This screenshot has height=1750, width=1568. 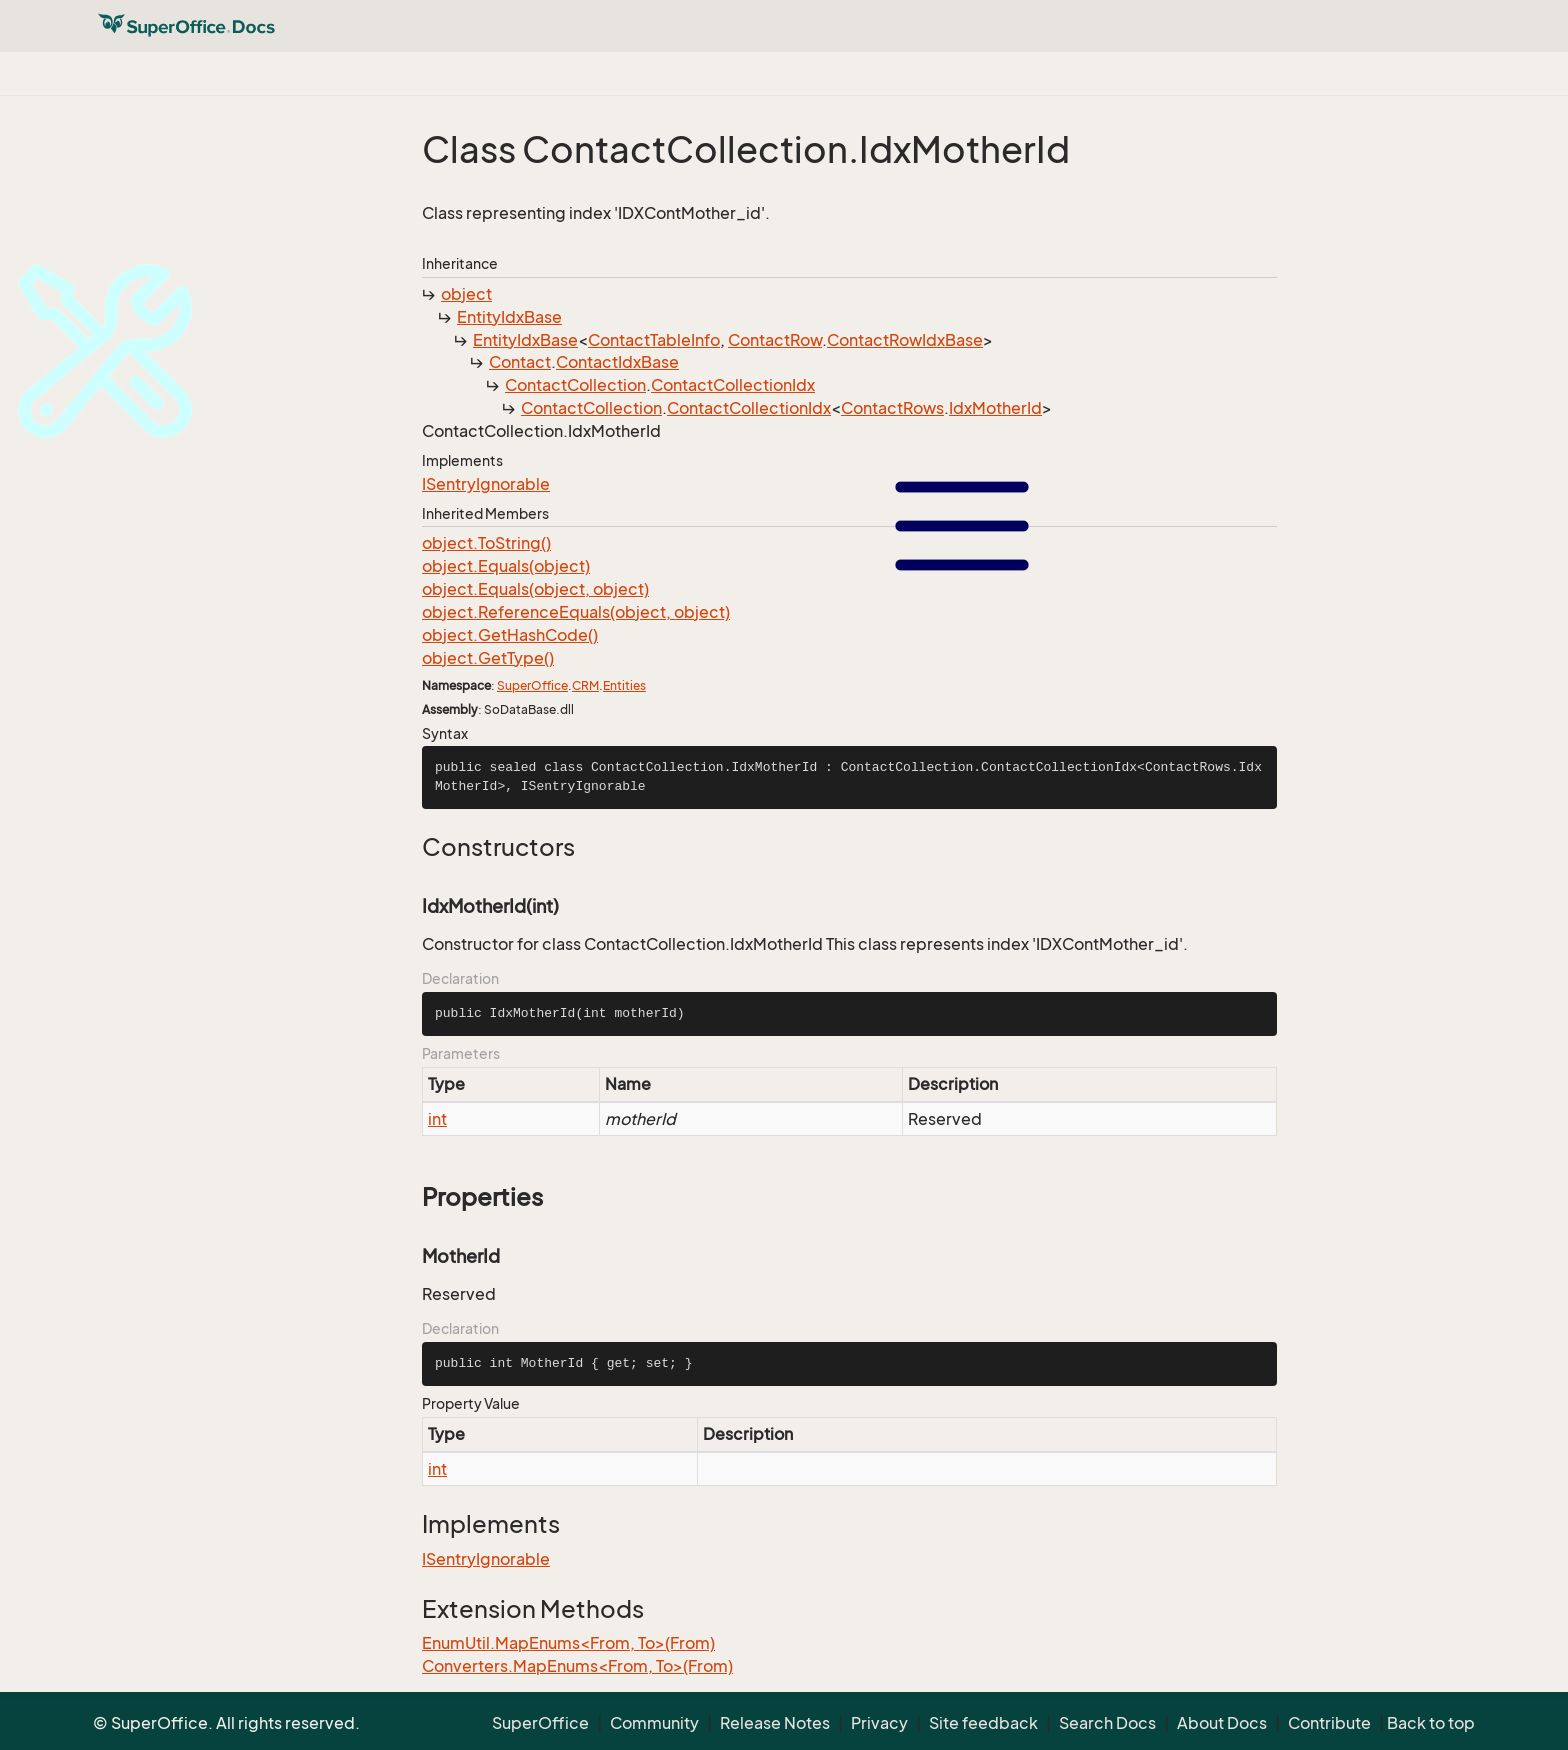 What do you see at coordinates (962, 526) in the screenshot?
I see `open navigation menu` at bounding box center [962, 526].